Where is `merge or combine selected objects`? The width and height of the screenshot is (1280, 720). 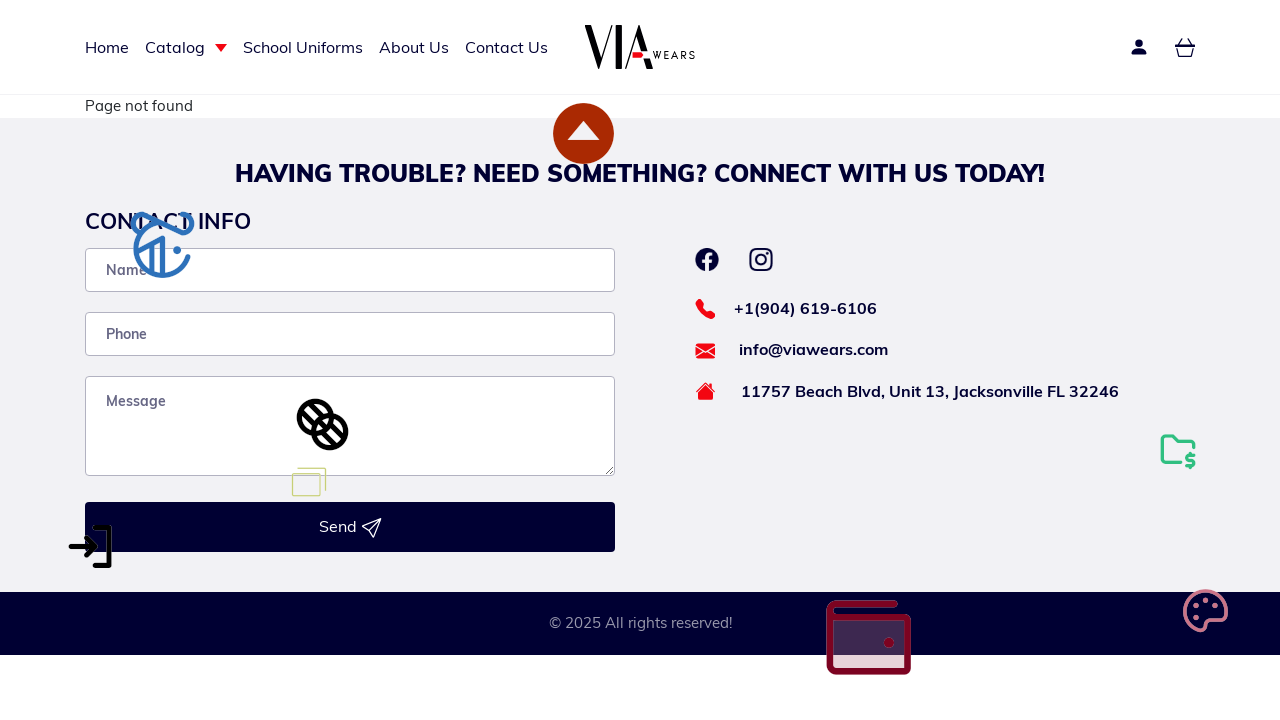
merge or combine selected objects is located at coordinates (322, 424).